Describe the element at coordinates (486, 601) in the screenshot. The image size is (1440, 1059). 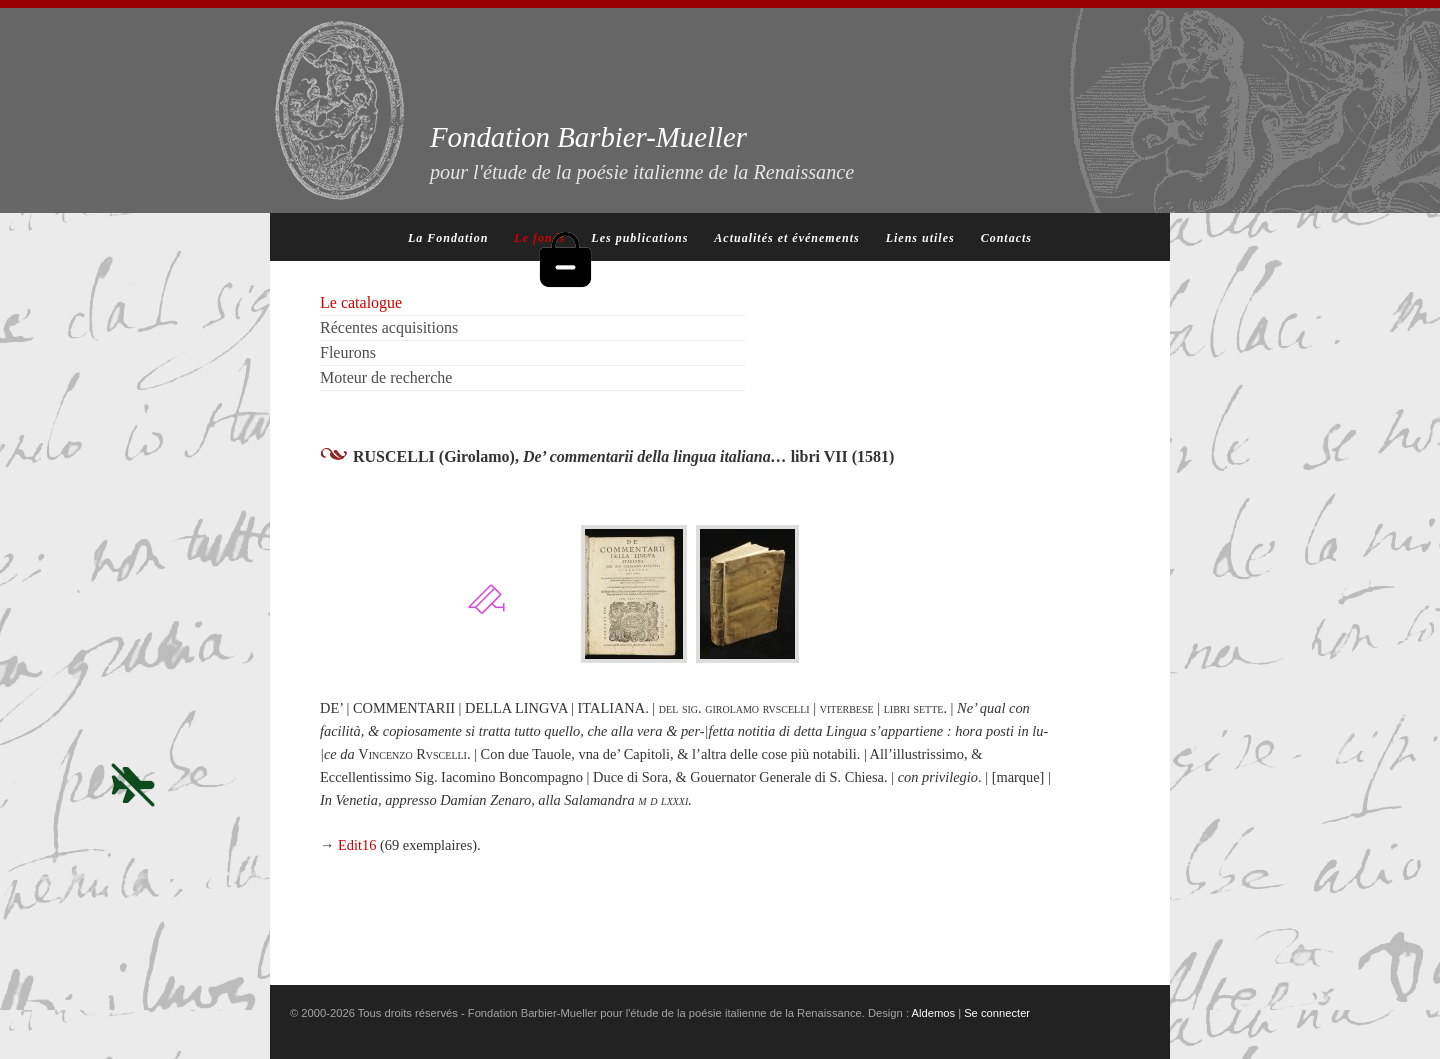
I see `access security camera settings` at that location.